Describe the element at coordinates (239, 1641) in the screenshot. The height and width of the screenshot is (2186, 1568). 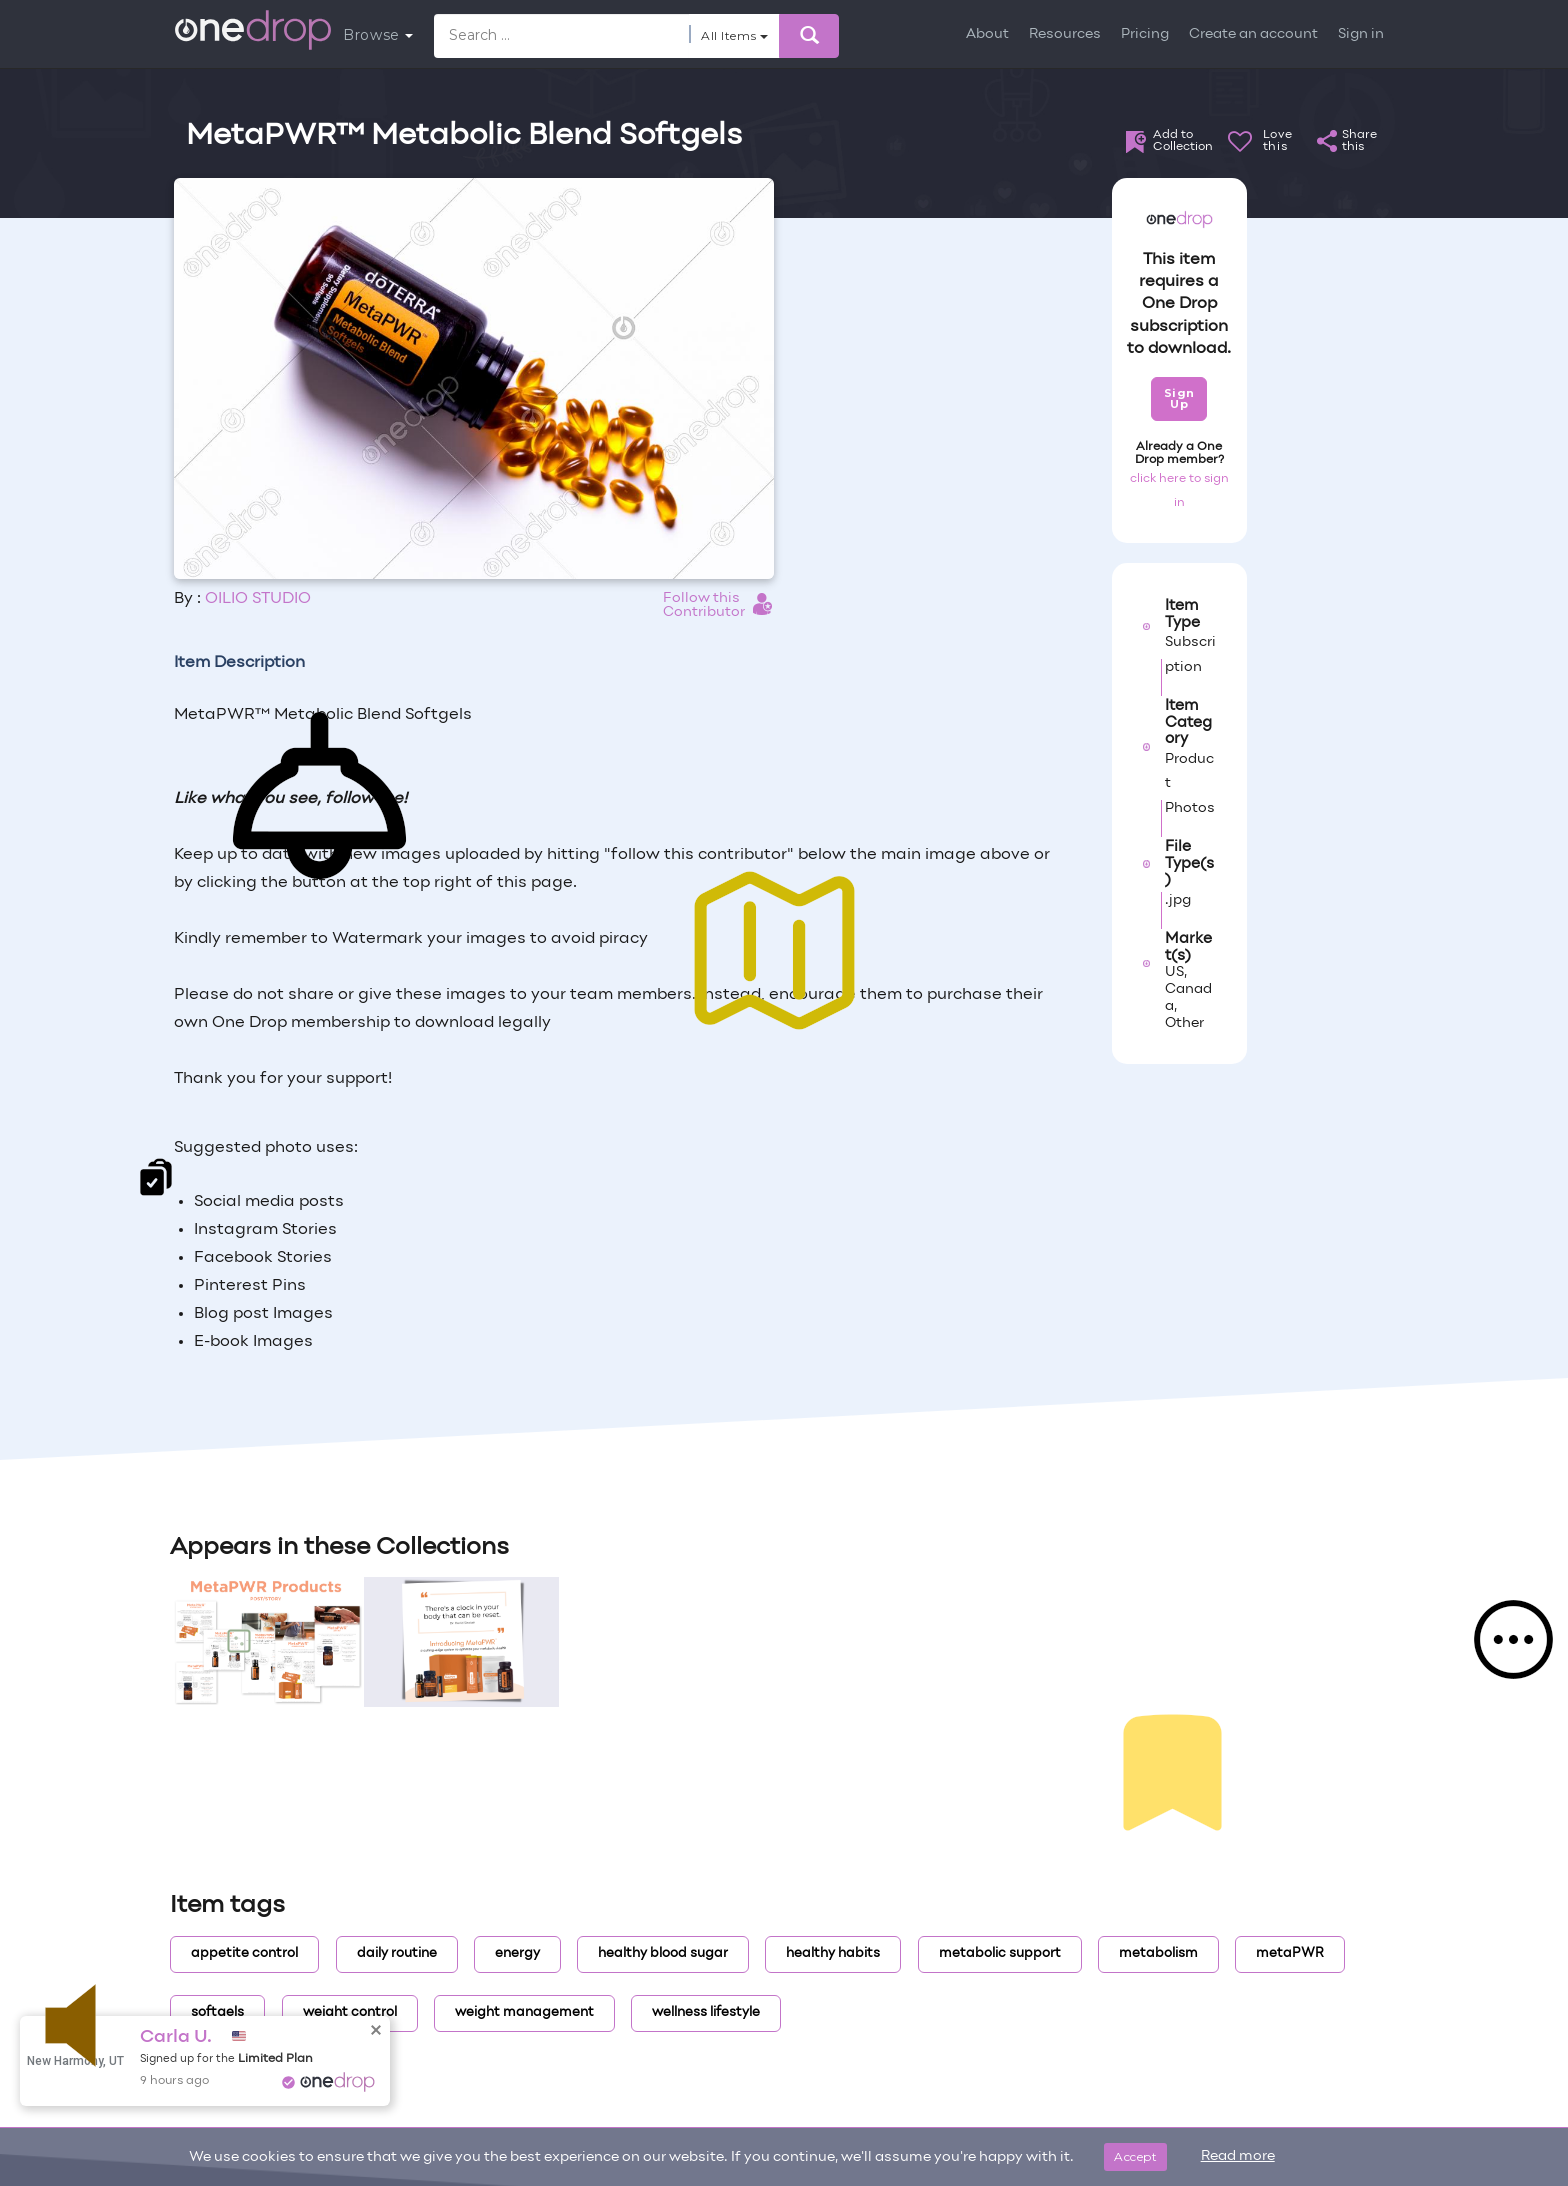
I see `randomize or shuffle content` at that location.